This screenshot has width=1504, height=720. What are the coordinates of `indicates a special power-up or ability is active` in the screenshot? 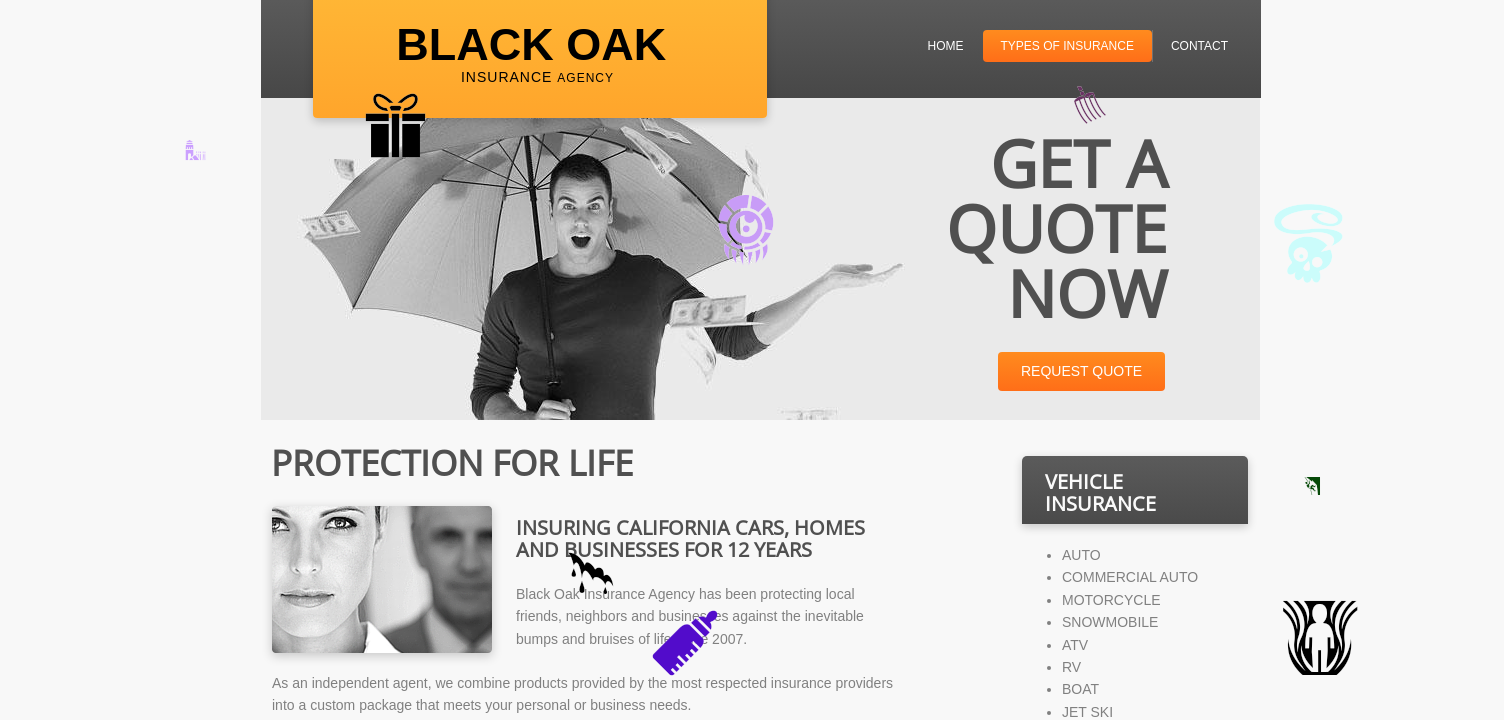 It's located at (1320, 638).